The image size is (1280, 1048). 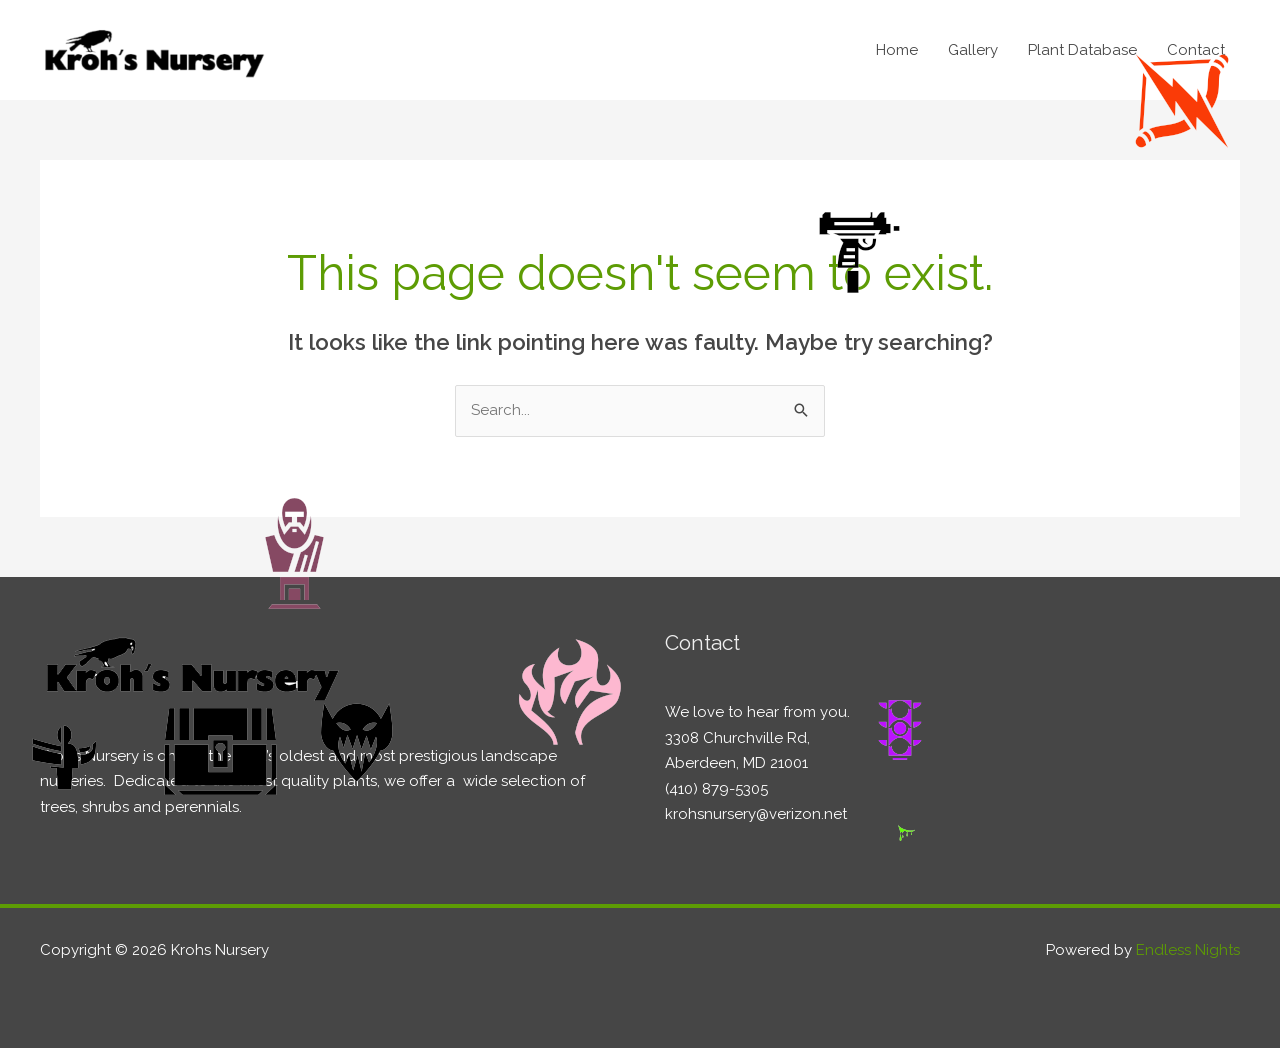 What do you see at coordinates (1182, 101) in the screenshot?
I see `equip lightning bow weapon` at bounding box center [1182, 101].